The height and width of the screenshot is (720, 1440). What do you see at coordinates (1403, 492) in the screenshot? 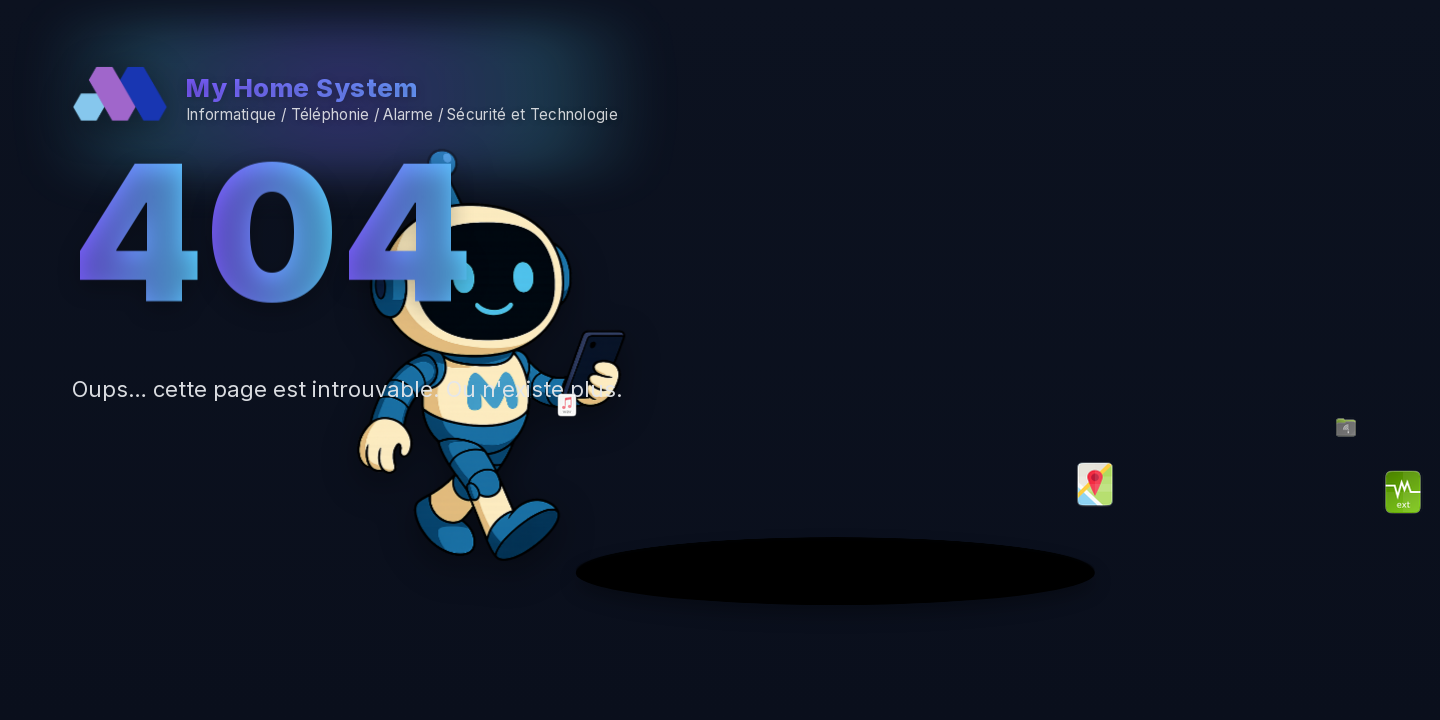
I see `virtualbox extension pack file` at bounding box center [1403, 492].